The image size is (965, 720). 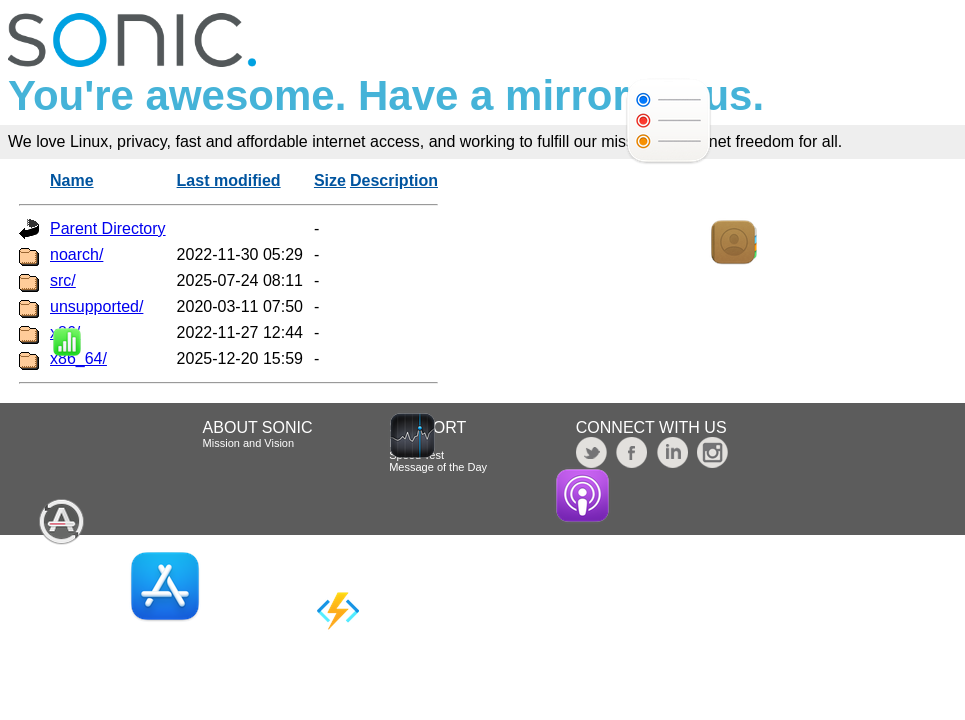 I want to click on open the contacts app, so click(x=733, y=242).